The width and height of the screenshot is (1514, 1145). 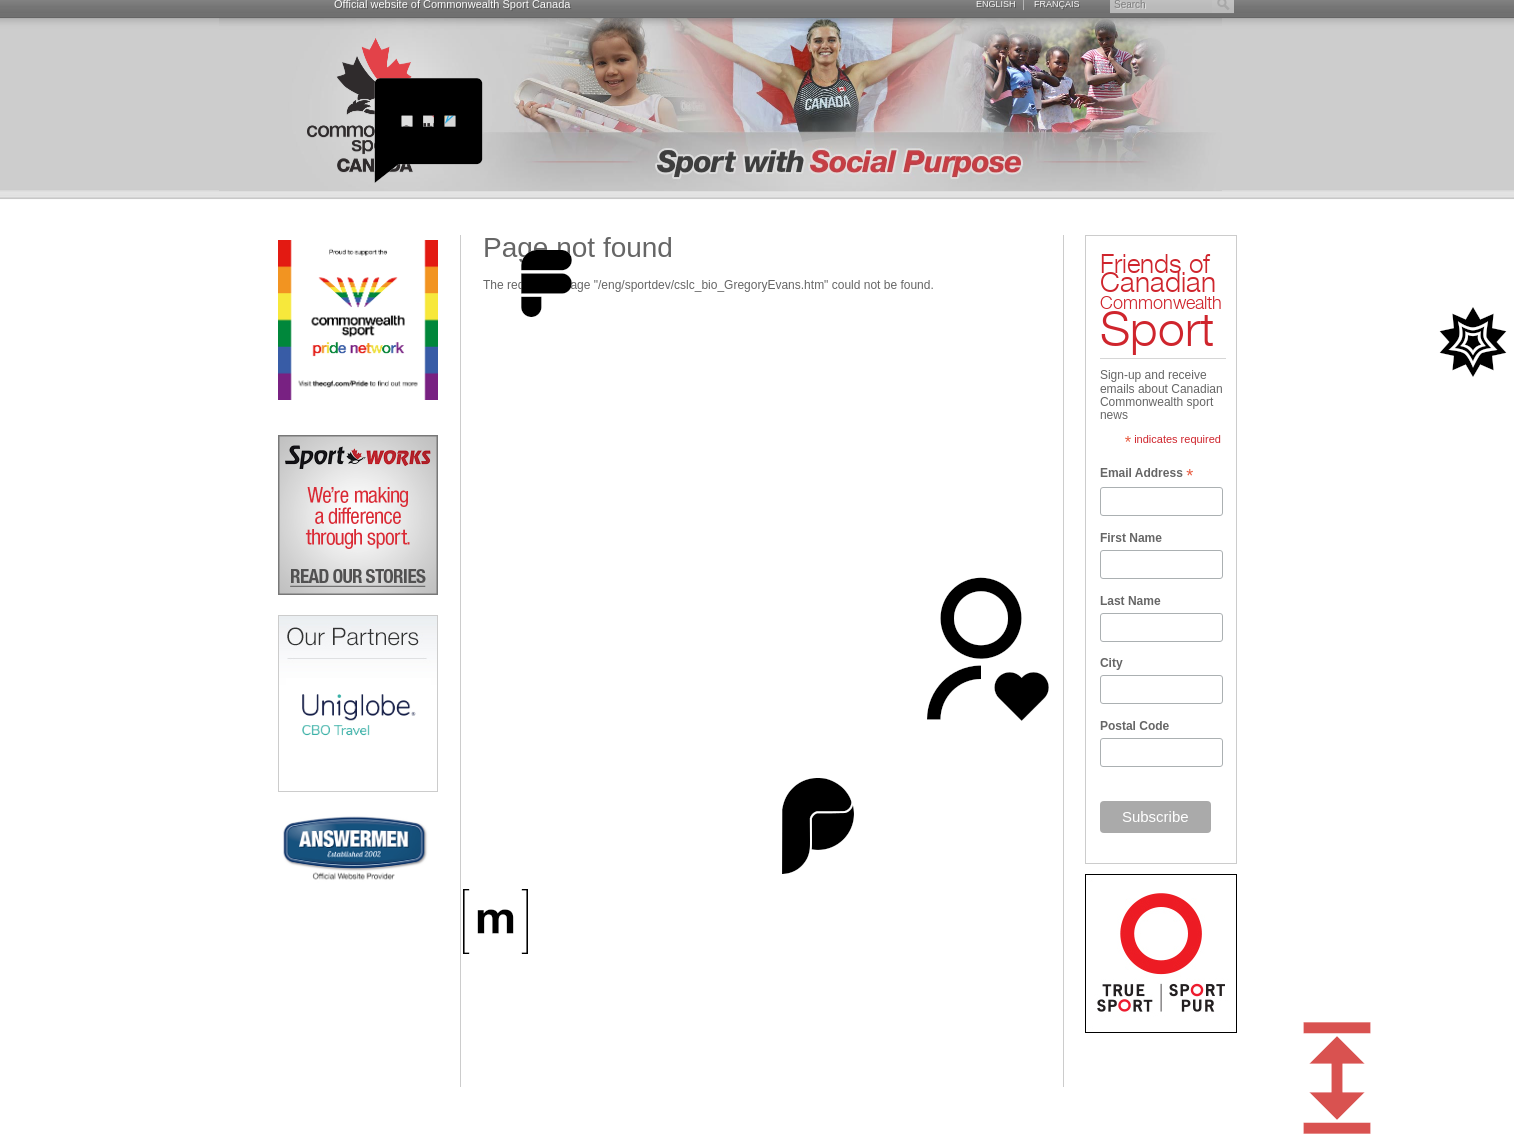 I want to click on open messaging or chat, so click(x=428, y=126).